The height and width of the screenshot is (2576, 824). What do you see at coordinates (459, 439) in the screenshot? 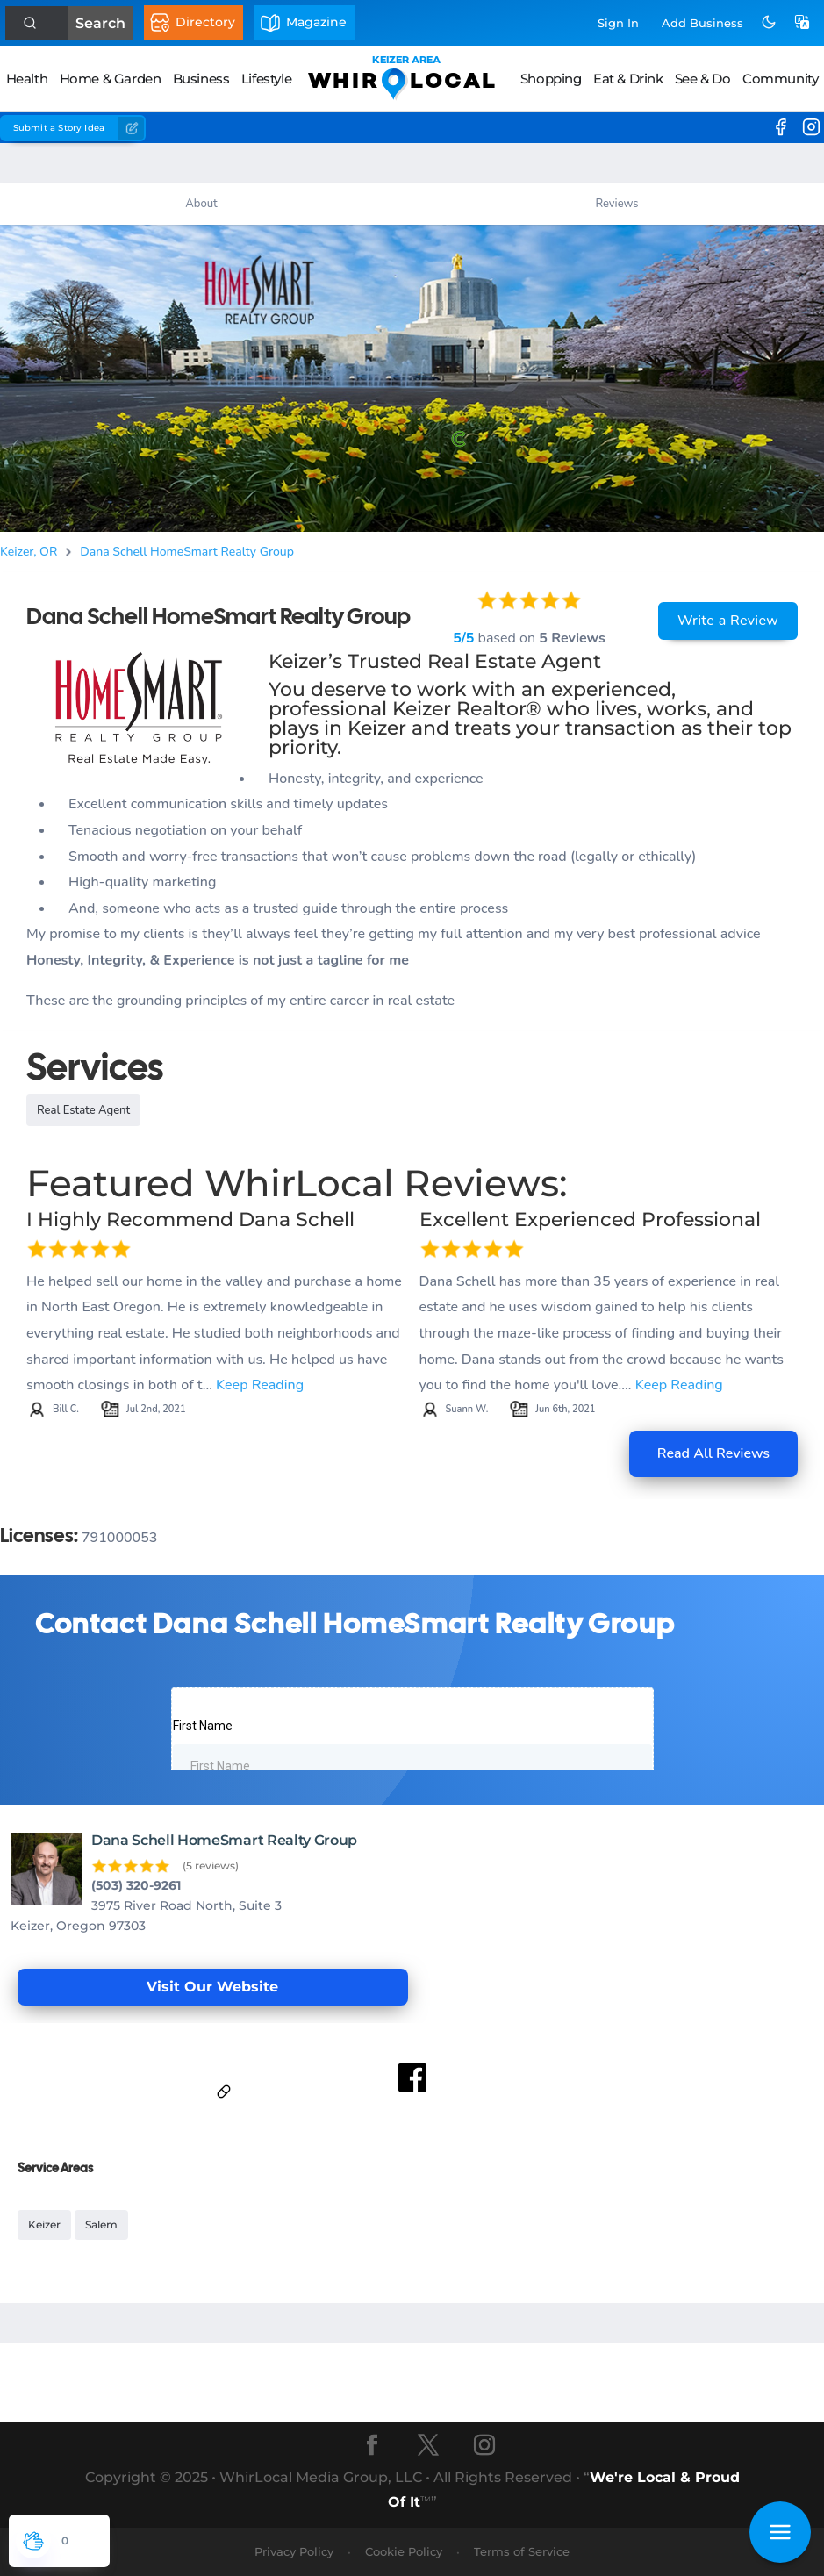
I see `link to coinbase account` at bounding box center [459, 439].